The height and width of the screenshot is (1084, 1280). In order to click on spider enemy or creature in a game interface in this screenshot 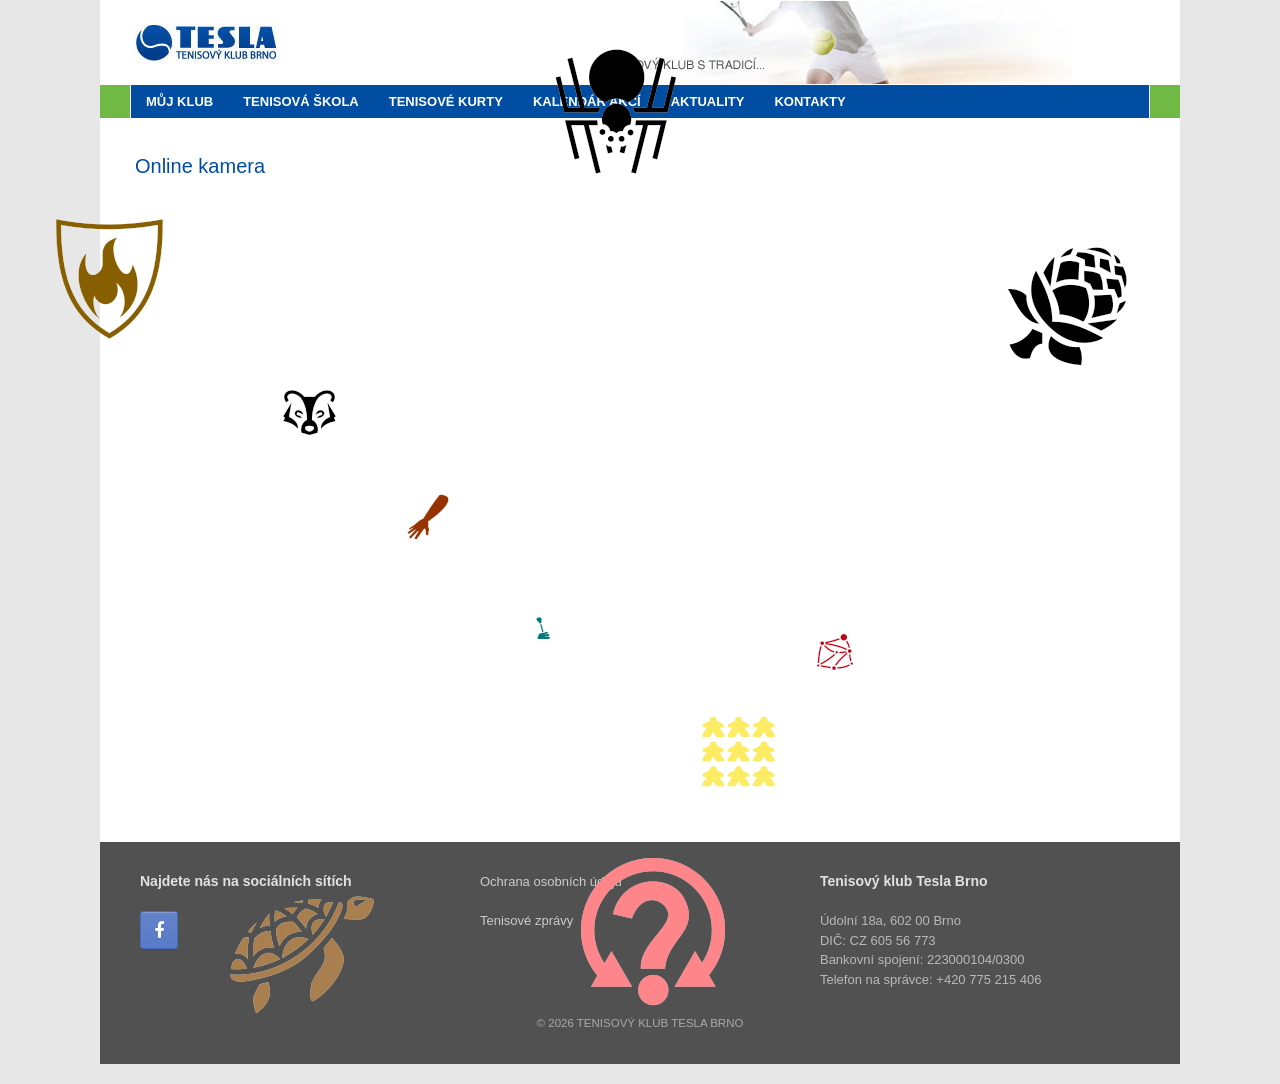, I will do `click(616, 111)`.